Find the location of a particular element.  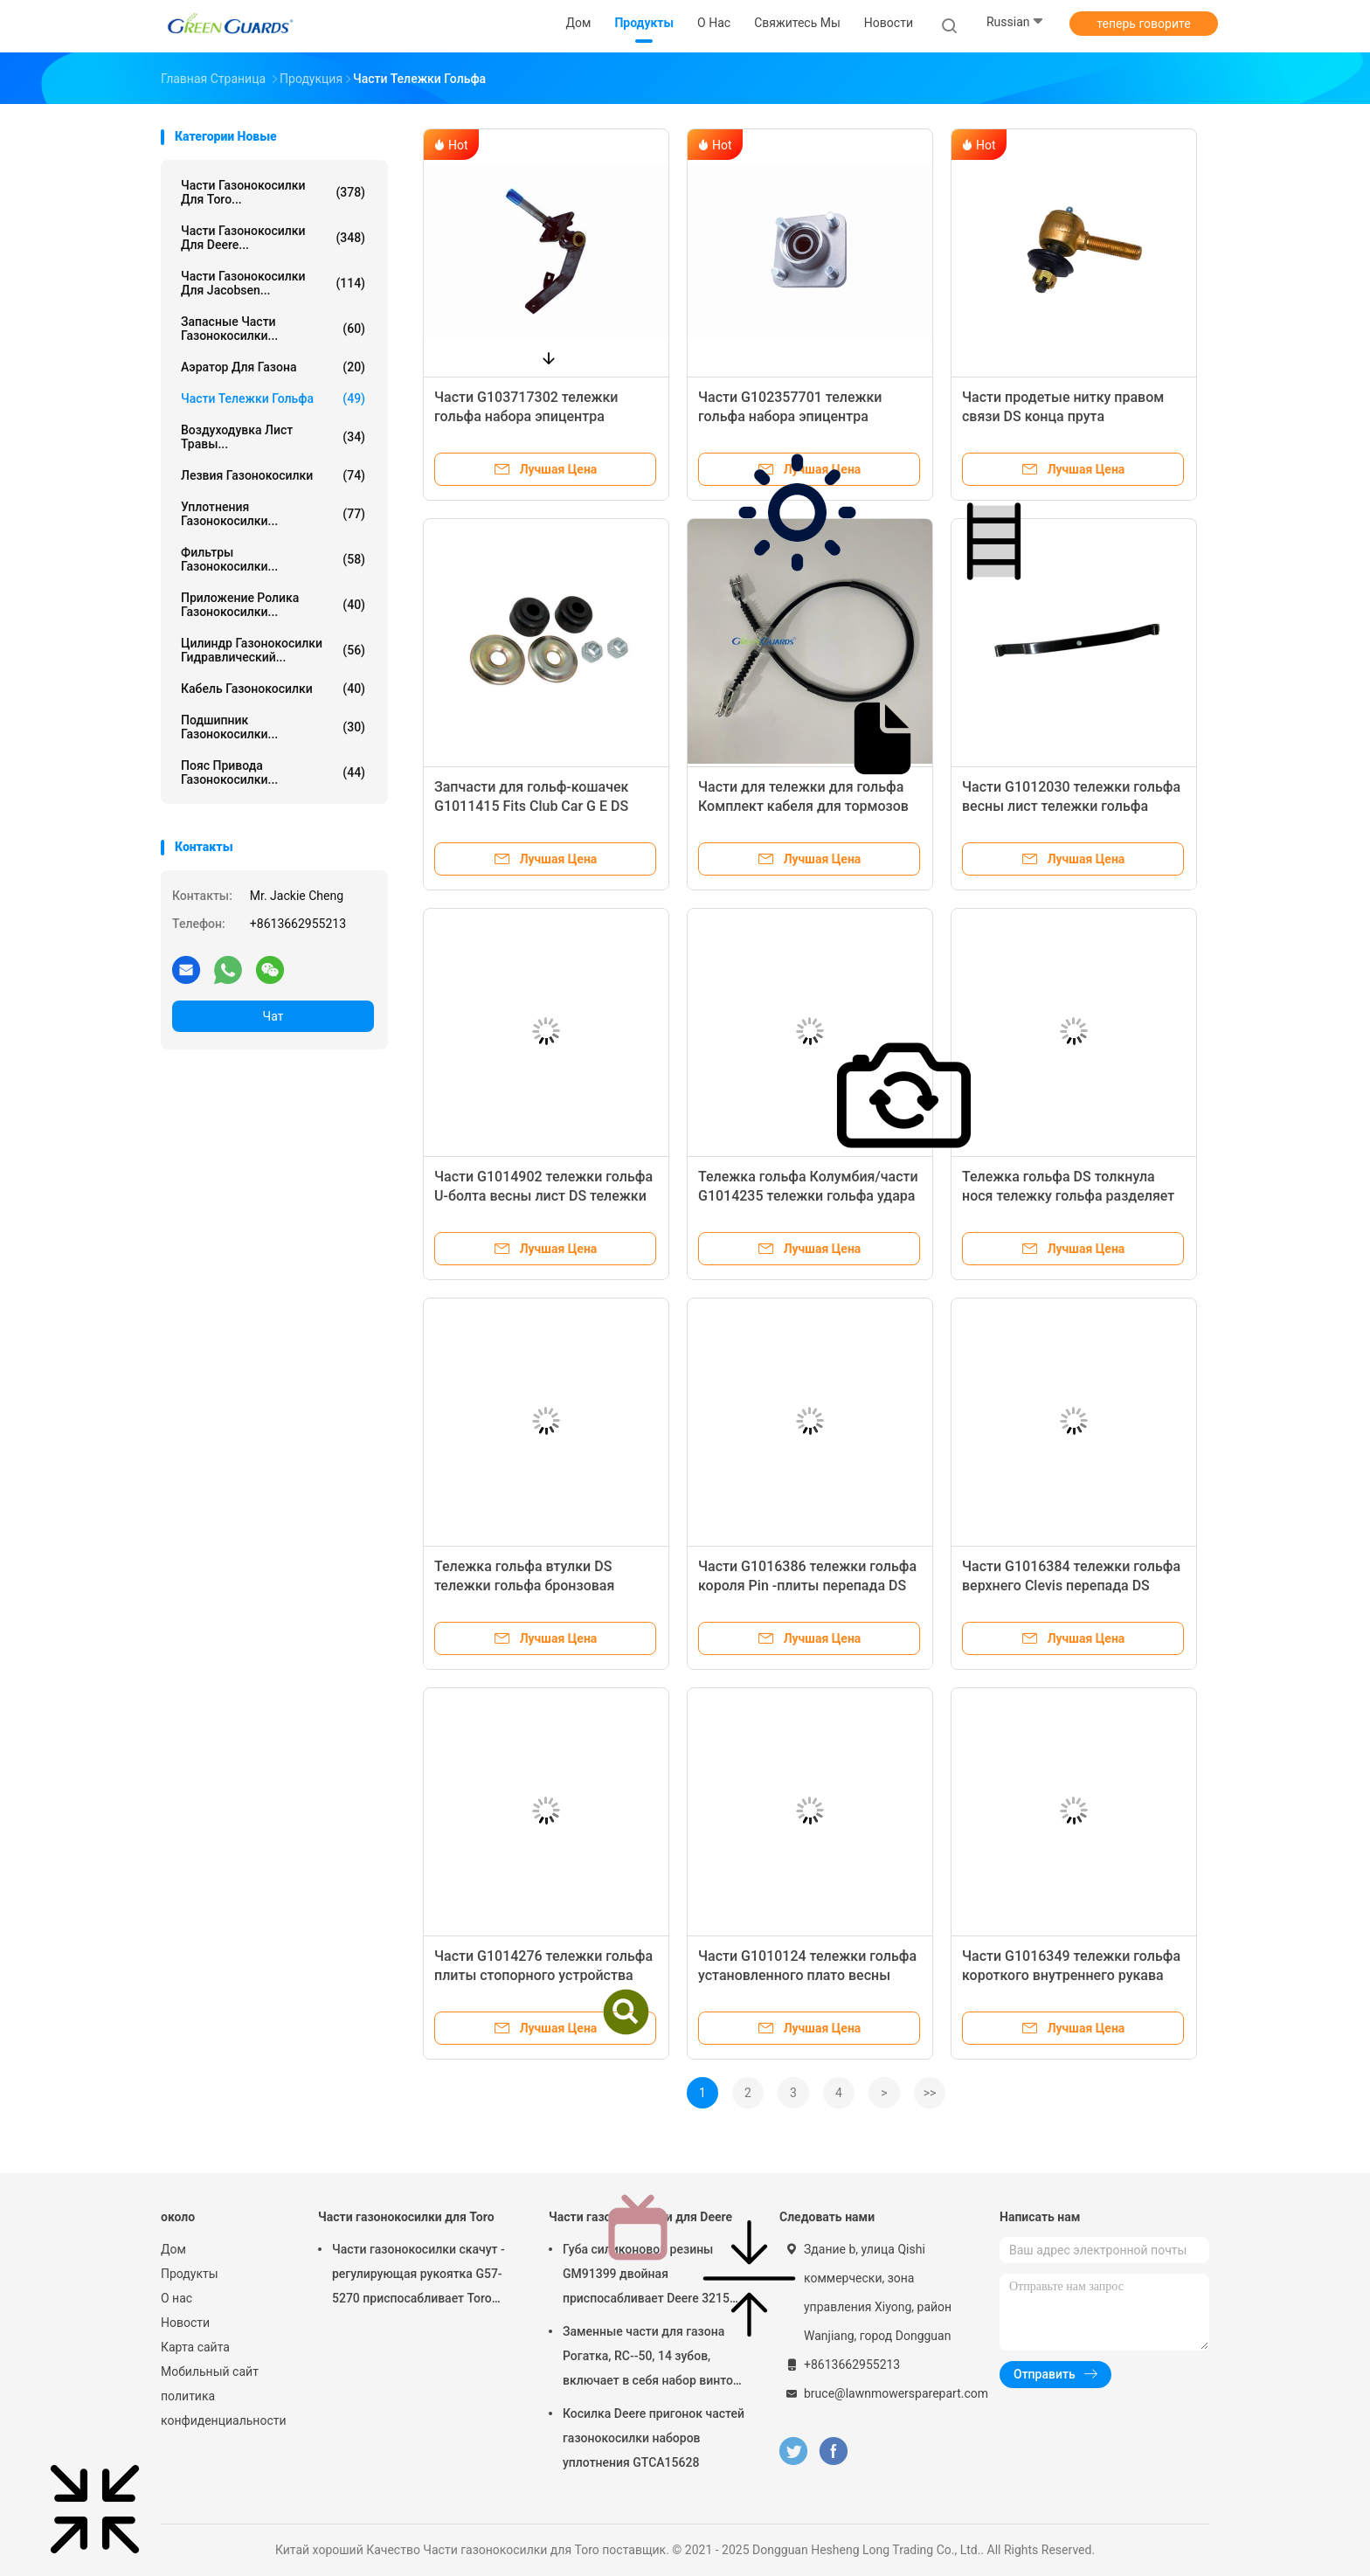

switch between front and rear camera is located at coordinates (903, 1095).